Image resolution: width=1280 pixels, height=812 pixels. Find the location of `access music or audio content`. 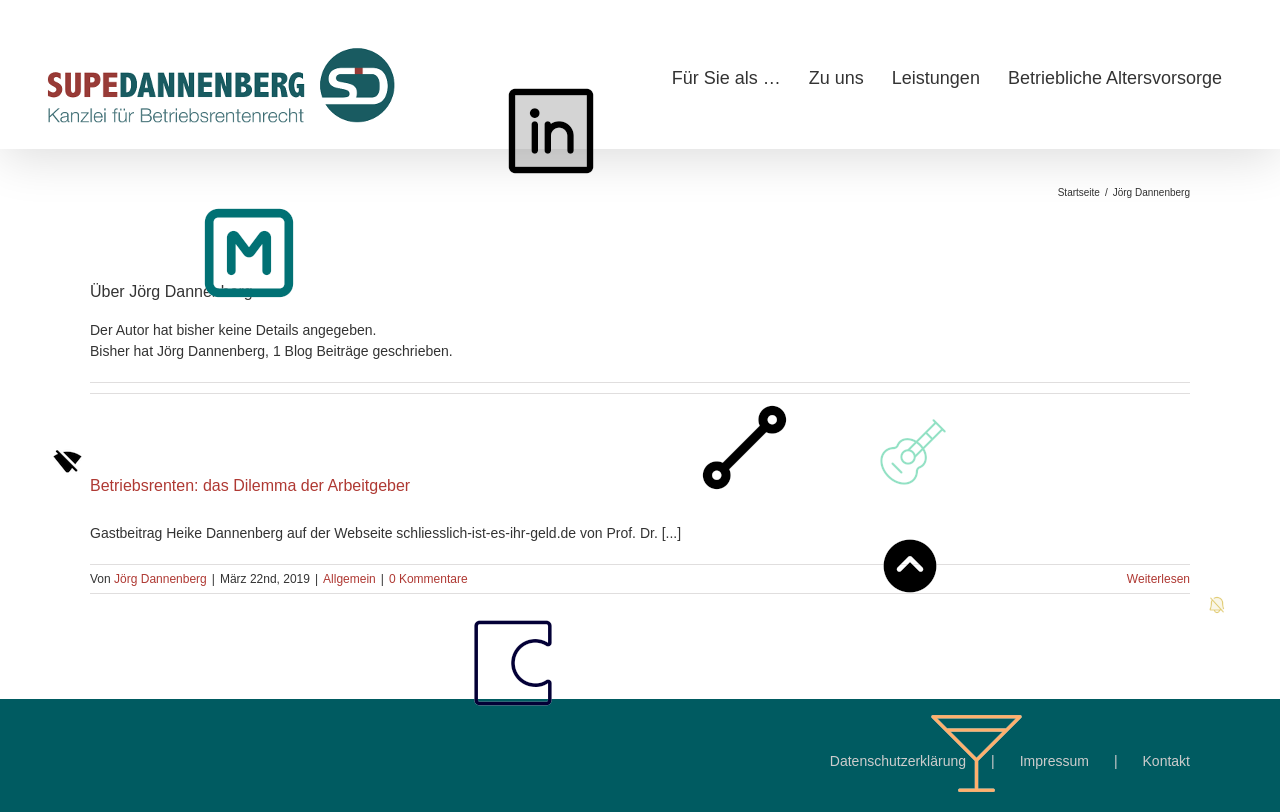

access music or audio content is located at coordinates (912, 452).